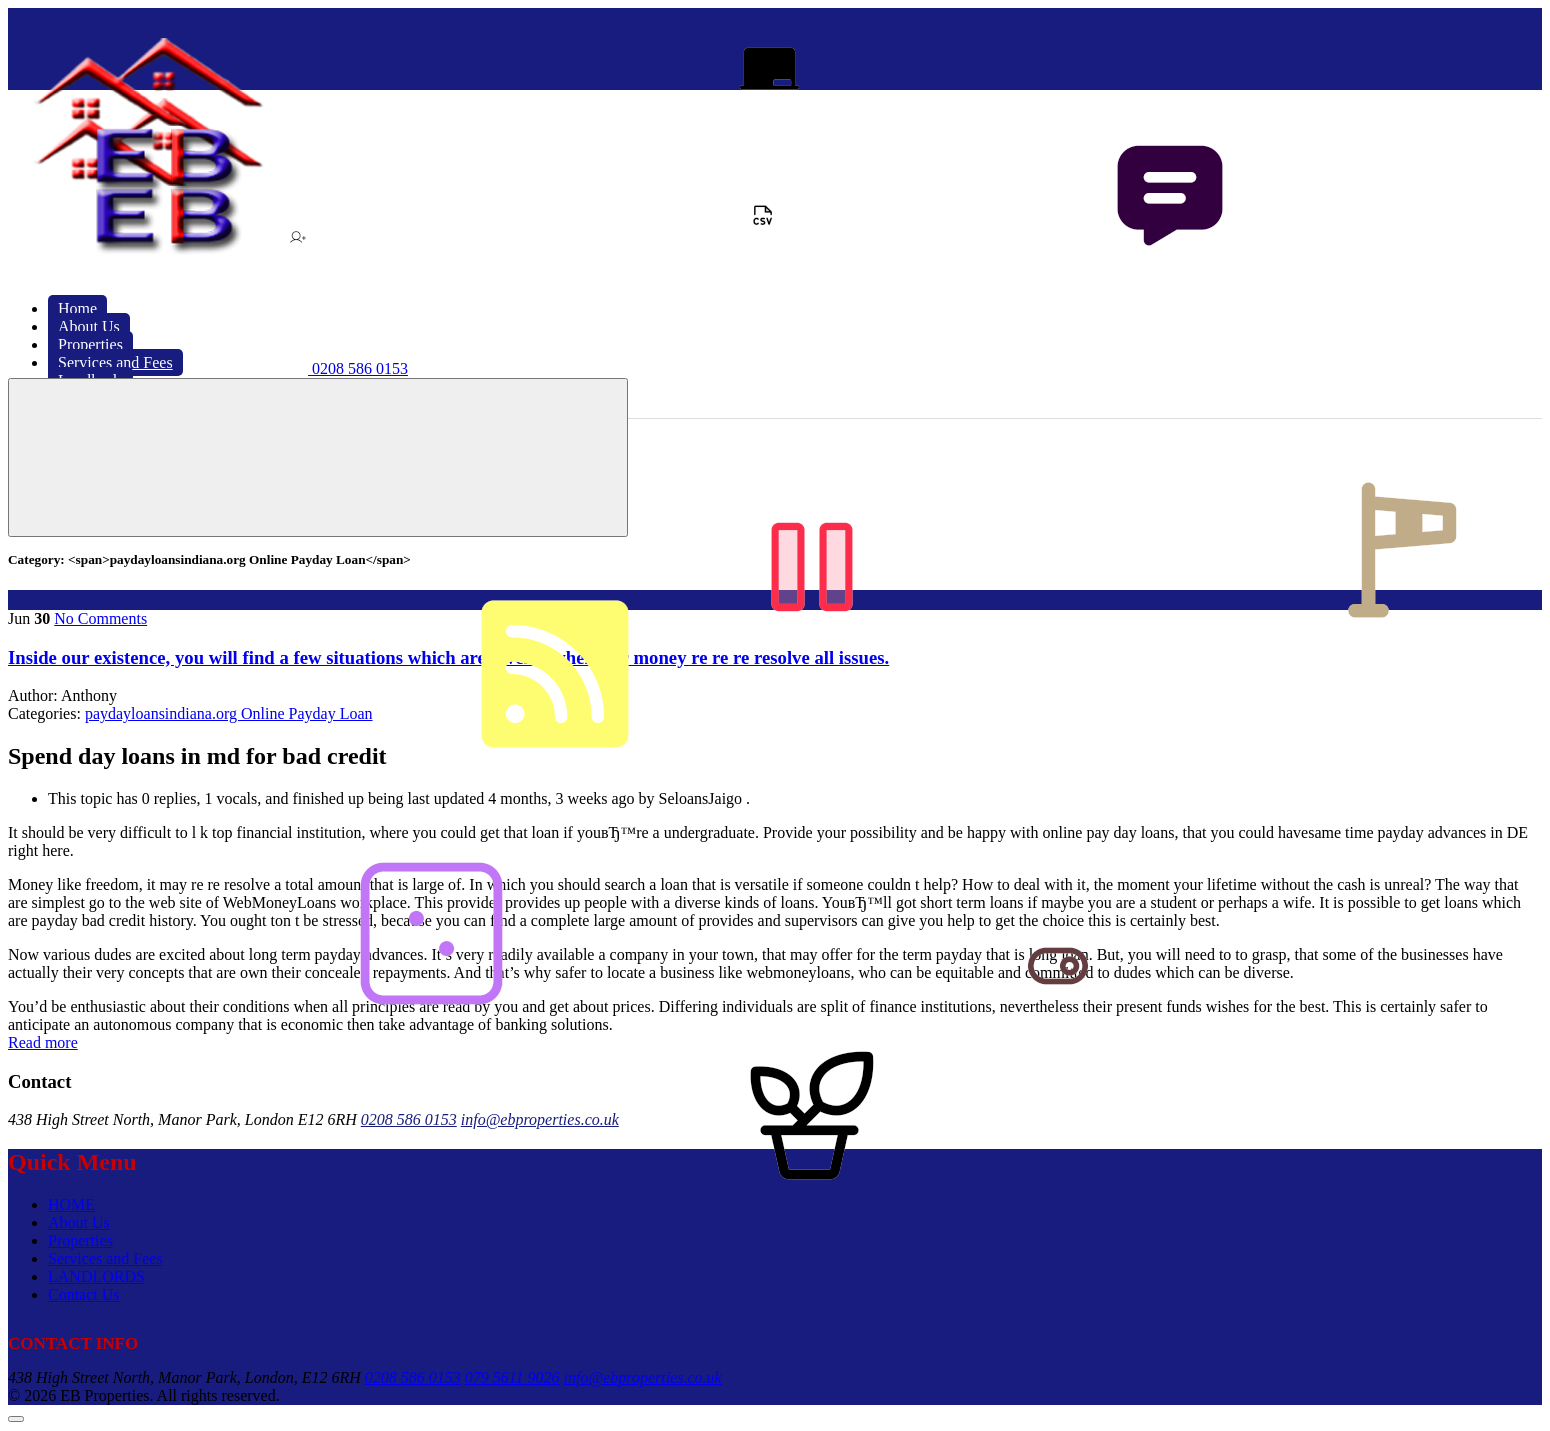  What do you see at coordinates (1058, 966) in the screenshot?
I see `toggle switch in the on position` at bounding box center [1058, 966].